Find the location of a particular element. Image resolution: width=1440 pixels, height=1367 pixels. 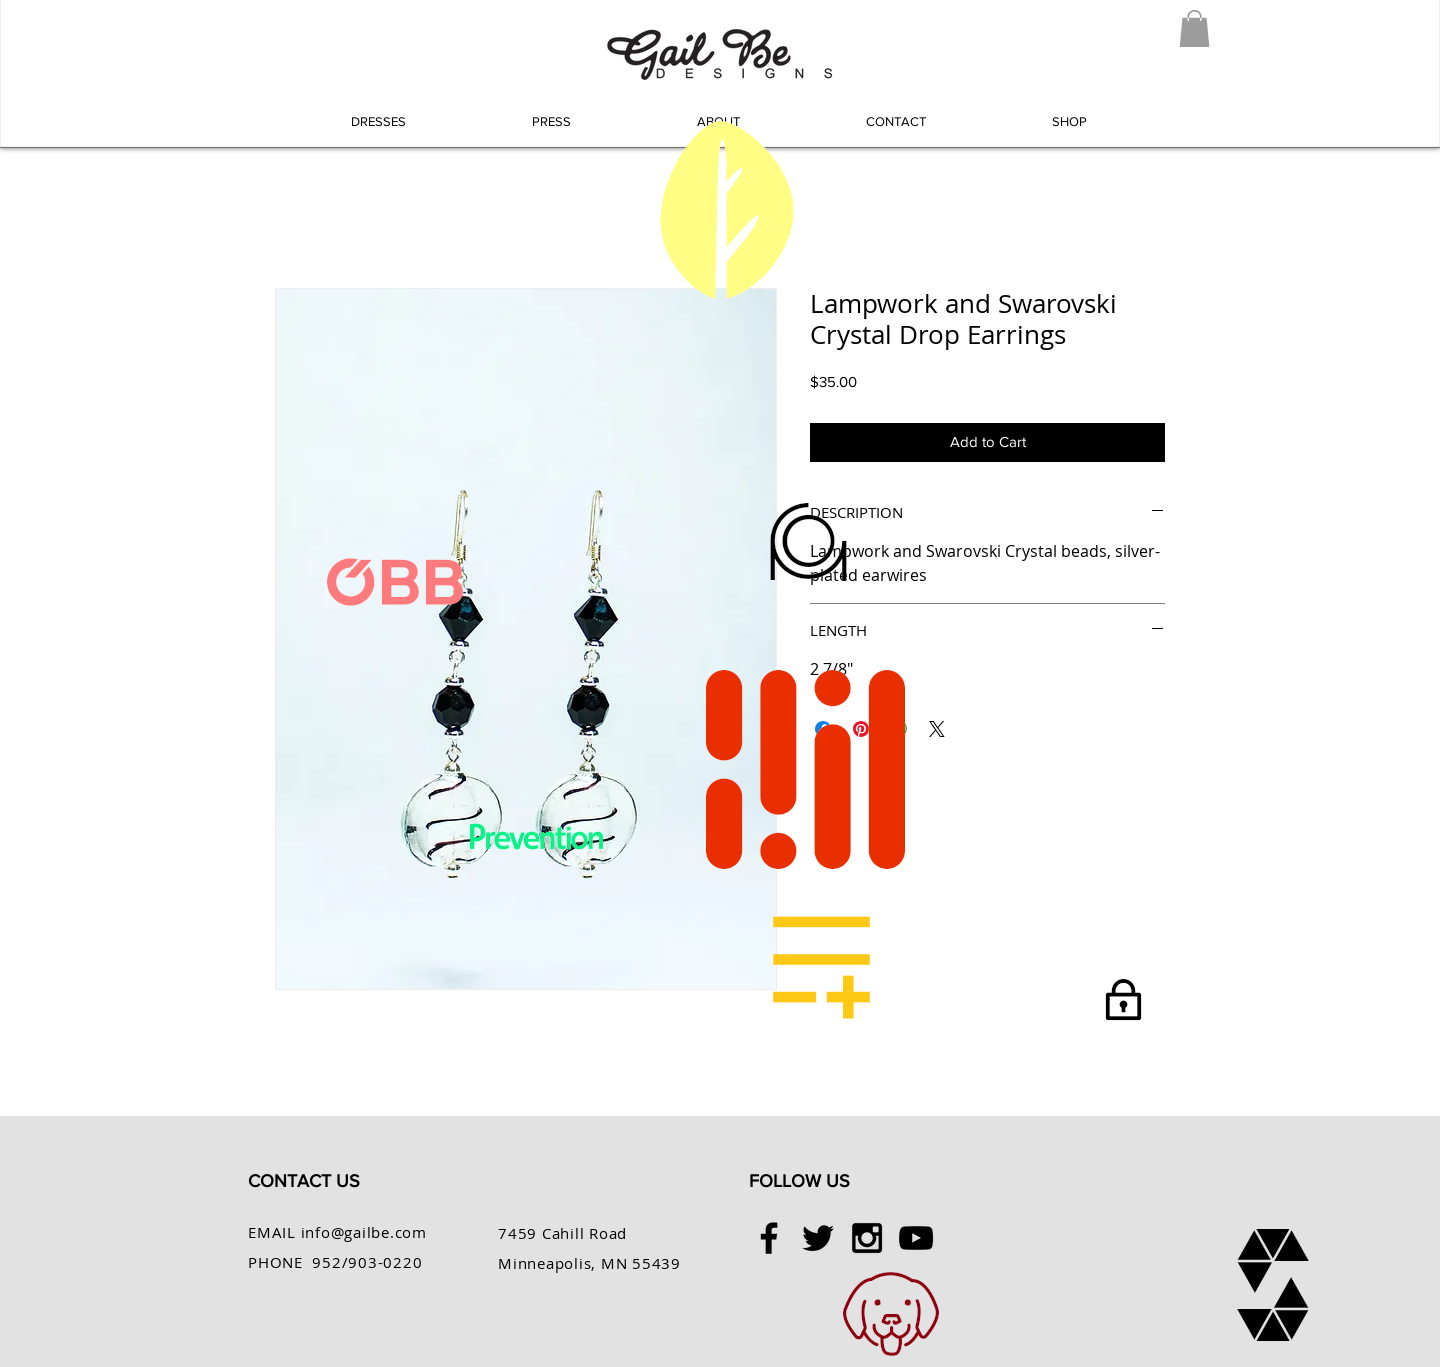

add a new menu item is located at coordinates (821, 959).